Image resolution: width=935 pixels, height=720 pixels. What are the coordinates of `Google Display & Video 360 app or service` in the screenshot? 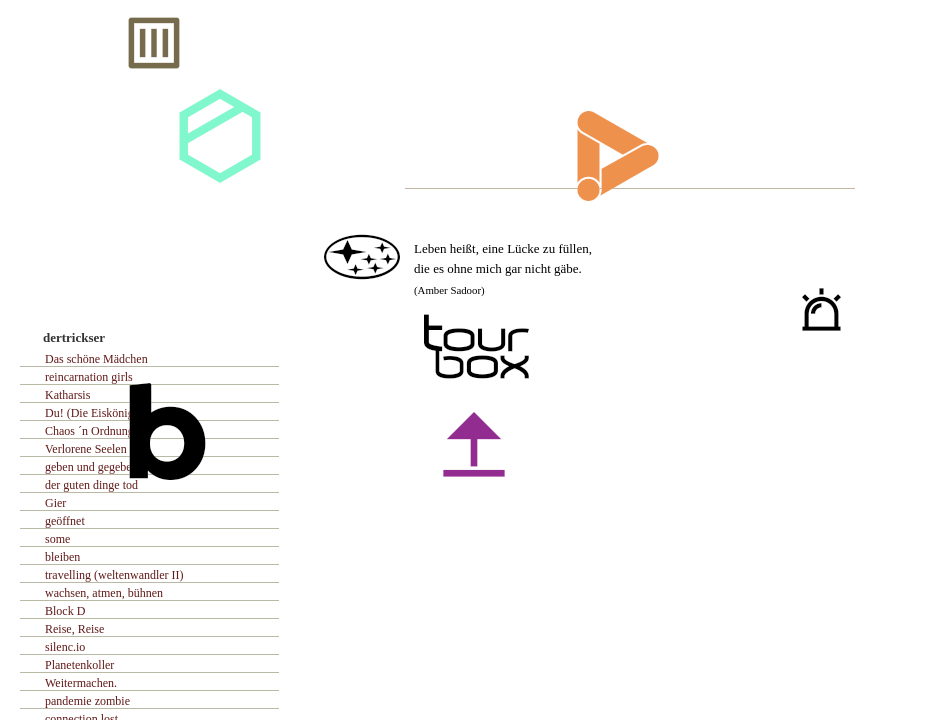 It's located at (618, 156).